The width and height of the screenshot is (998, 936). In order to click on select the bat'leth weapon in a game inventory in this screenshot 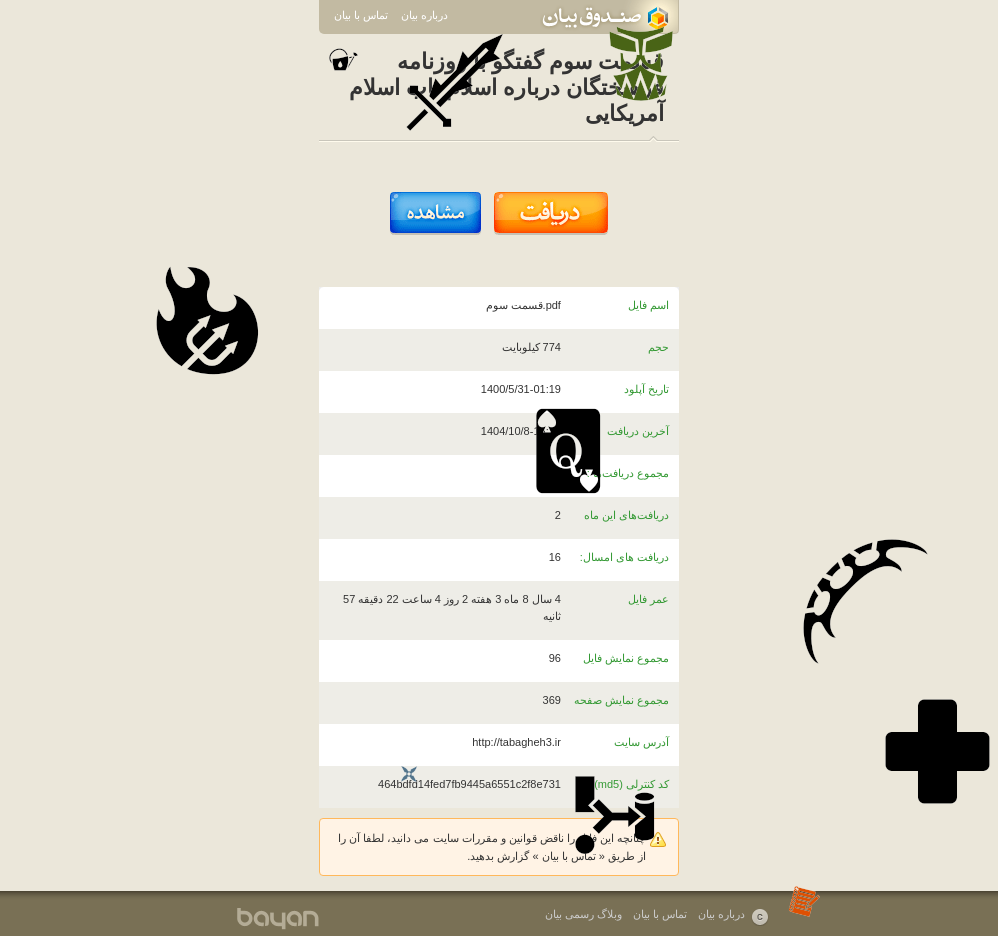, I will do `click(865, 601)`.